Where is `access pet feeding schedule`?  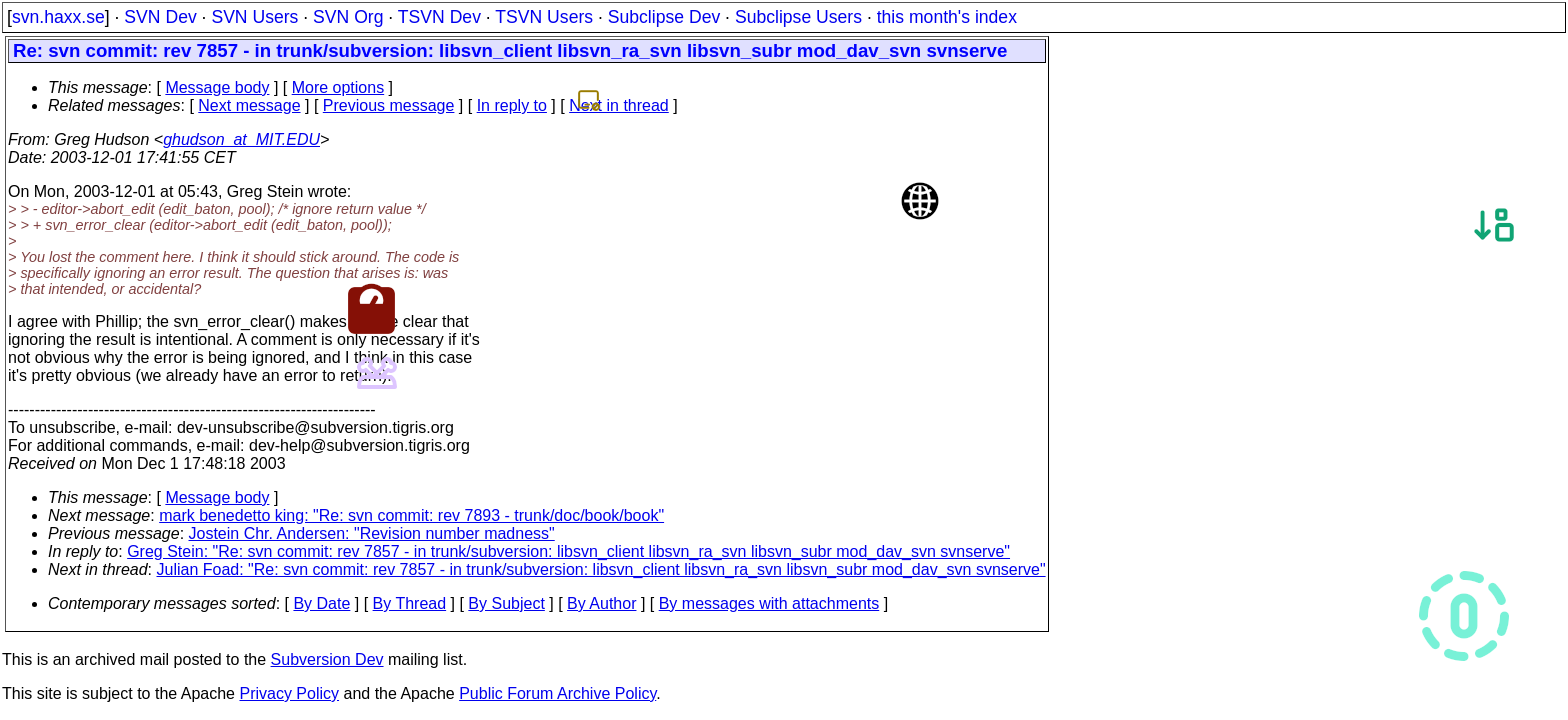 access pet feeding schedule is located at coordinates (377, 371).